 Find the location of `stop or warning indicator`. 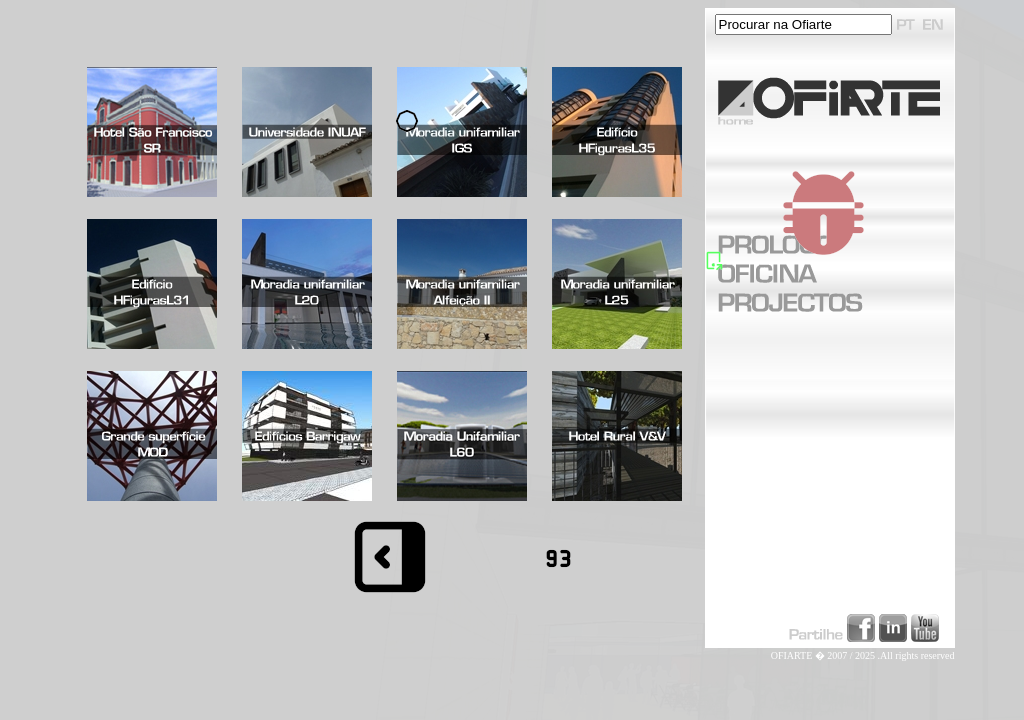

stop or warning indicator is located at coordinates (407, 121).